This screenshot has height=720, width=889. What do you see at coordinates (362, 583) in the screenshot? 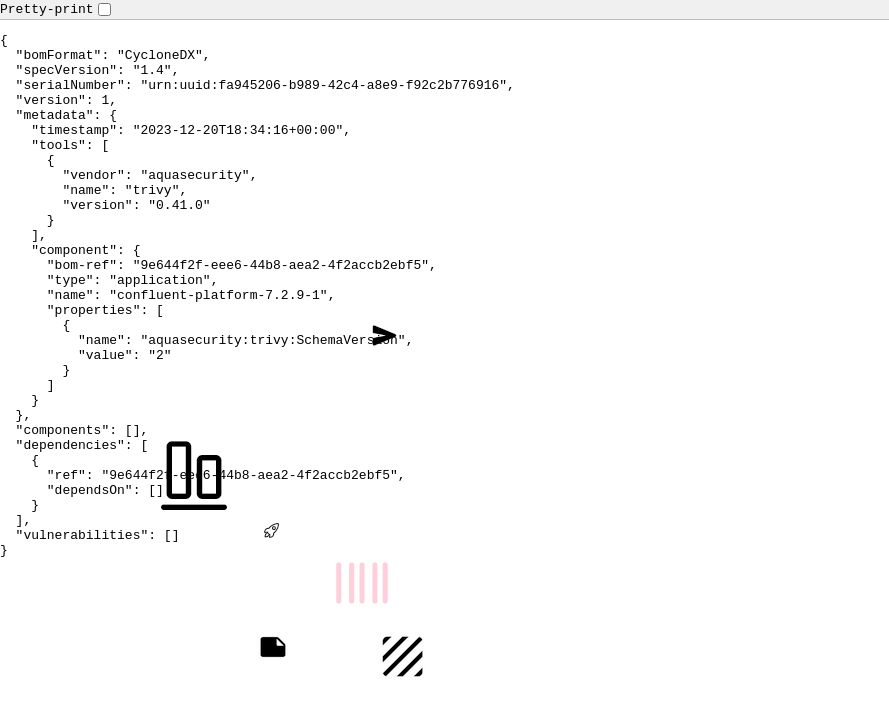
I see `scan a barcode` at bounding box center [362, 583].